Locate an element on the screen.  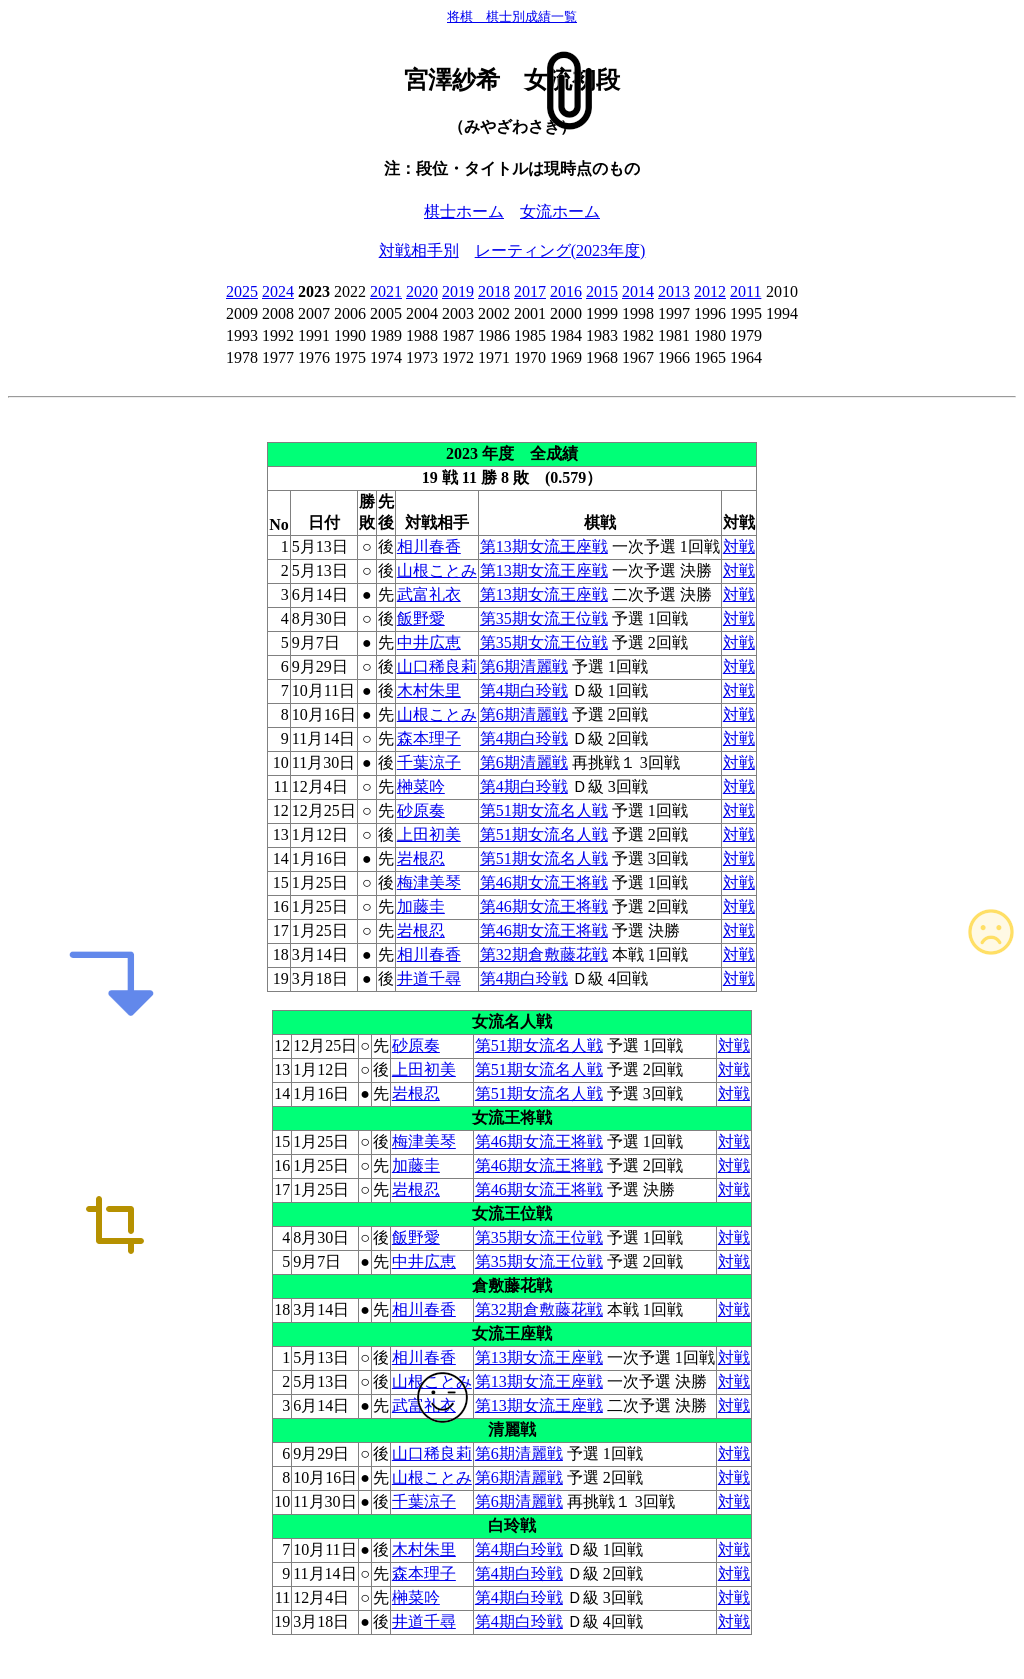
attach a file to your message is located at coordinates (569, 90).